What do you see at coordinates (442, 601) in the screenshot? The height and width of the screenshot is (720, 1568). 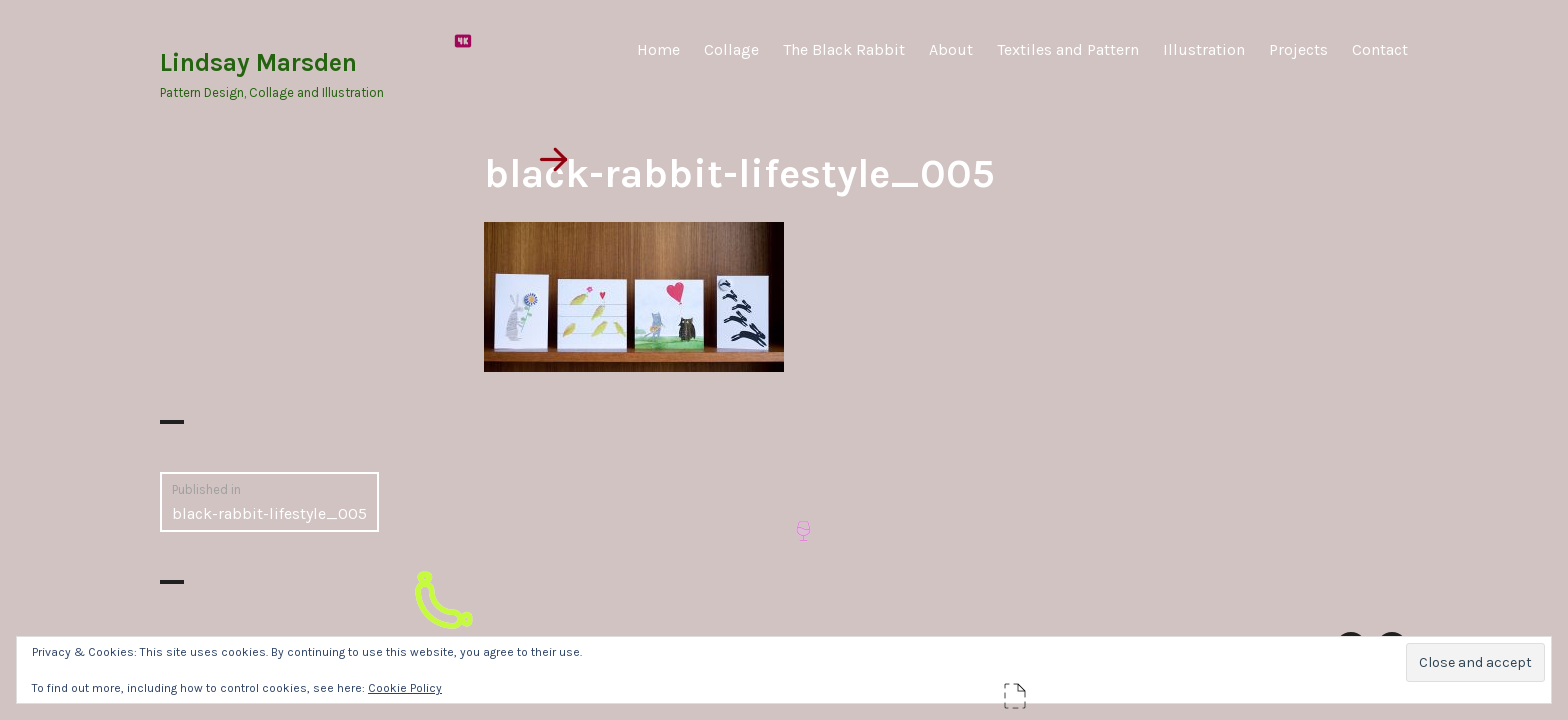 I see `food category or cuisine filter` at bounding box center [442, 601].